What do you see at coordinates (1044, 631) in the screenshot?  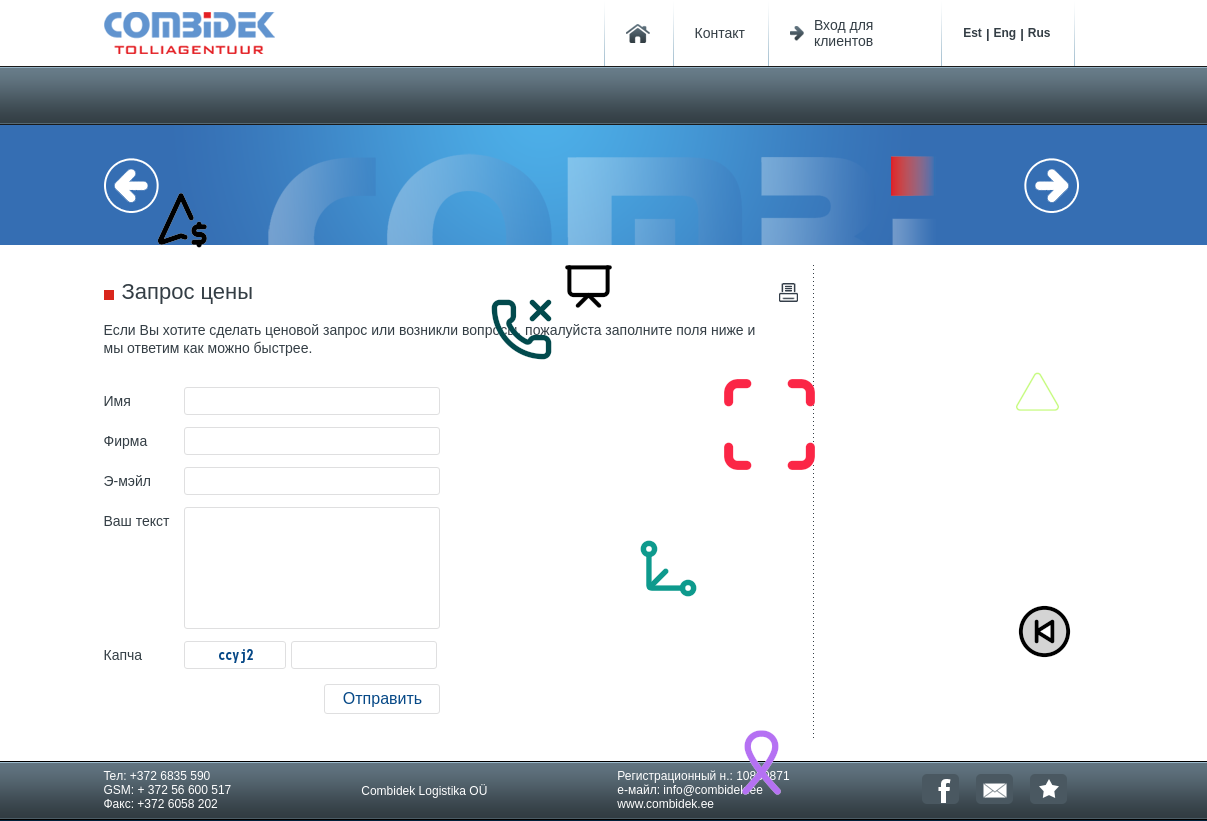 I see `skip to previous track` at bounding box center [1044, 631].